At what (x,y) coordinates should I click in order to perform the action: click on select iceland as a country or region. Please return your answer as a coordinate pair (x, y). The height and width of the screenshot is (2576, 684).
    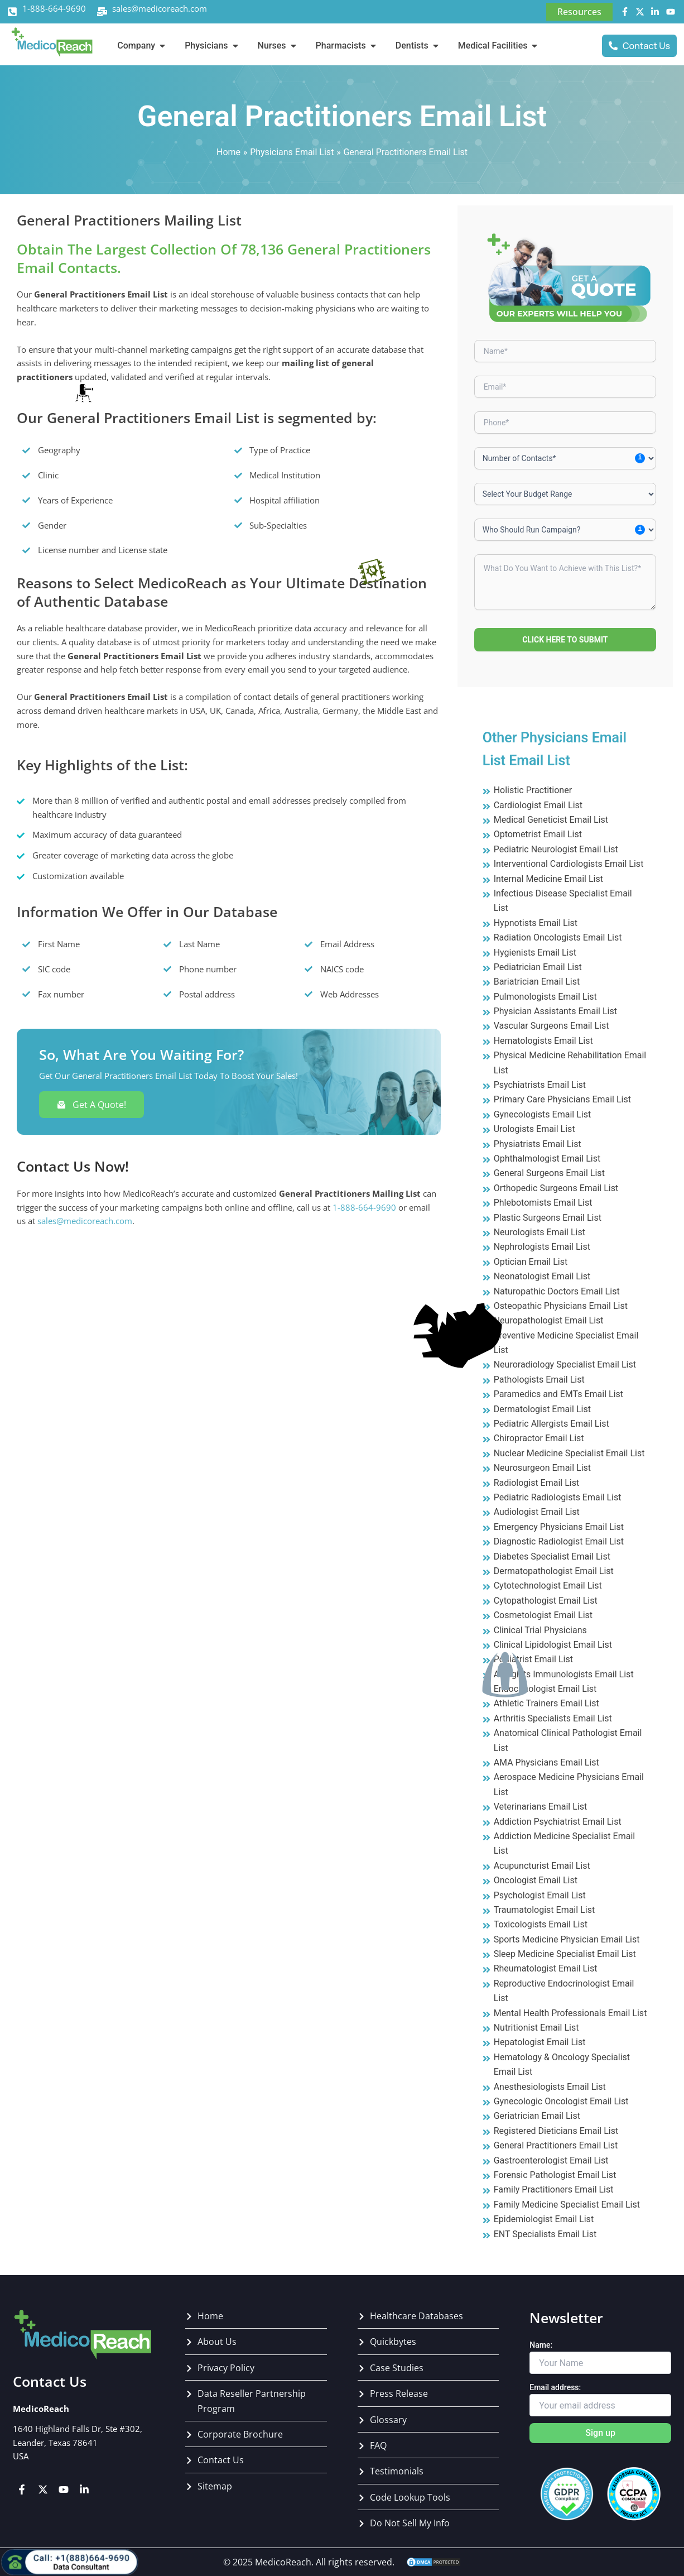
    Looking at the image, I should click on (457, 1335).